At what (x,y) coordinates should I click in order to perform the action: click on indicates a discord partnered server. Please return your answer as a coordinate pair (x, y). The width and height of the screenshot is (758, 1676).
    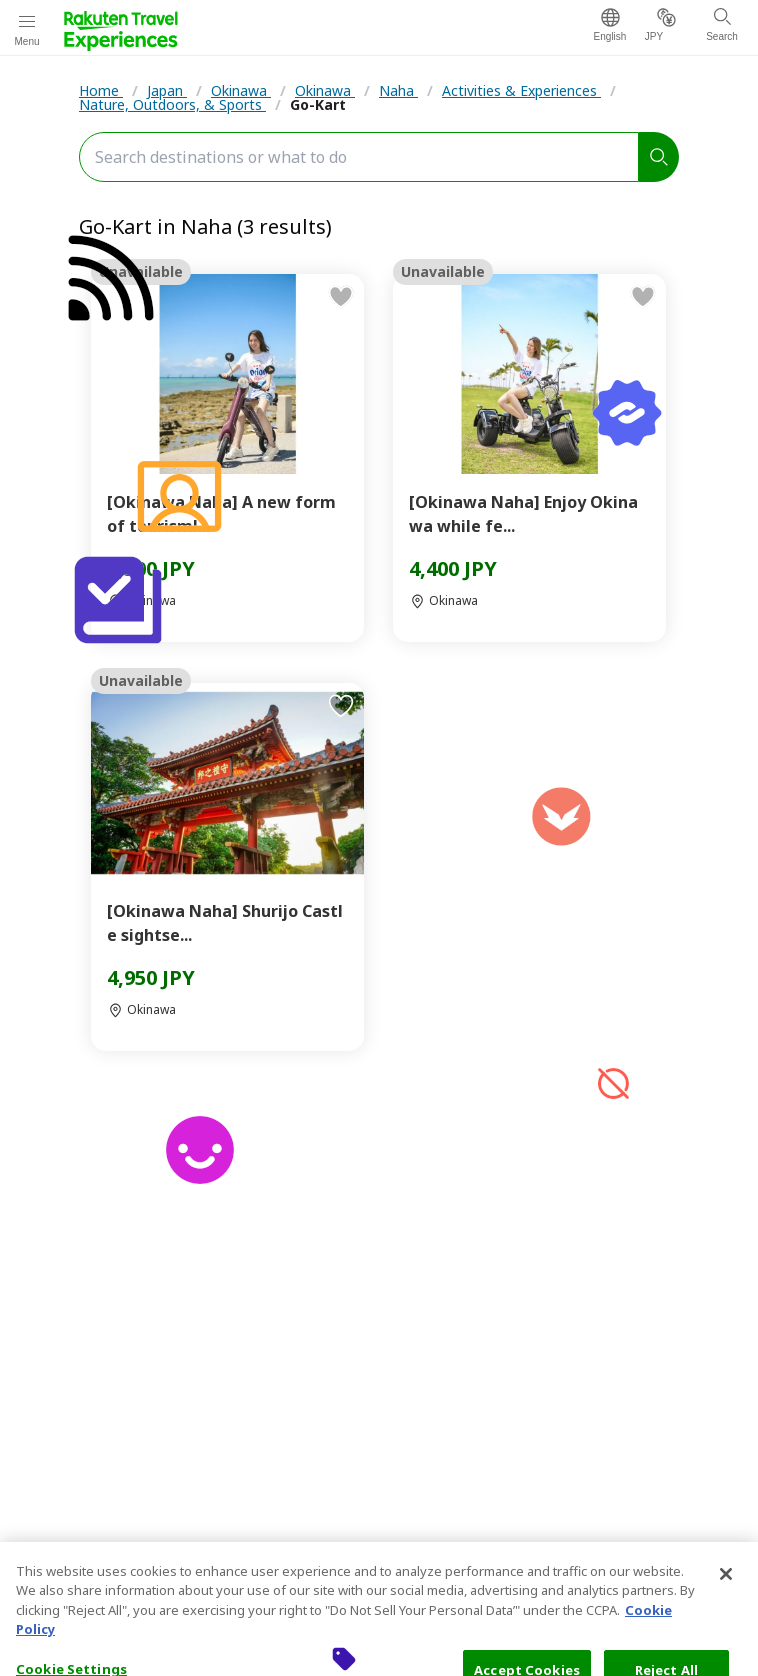
    Looking at the image, I should click on (627, 413).